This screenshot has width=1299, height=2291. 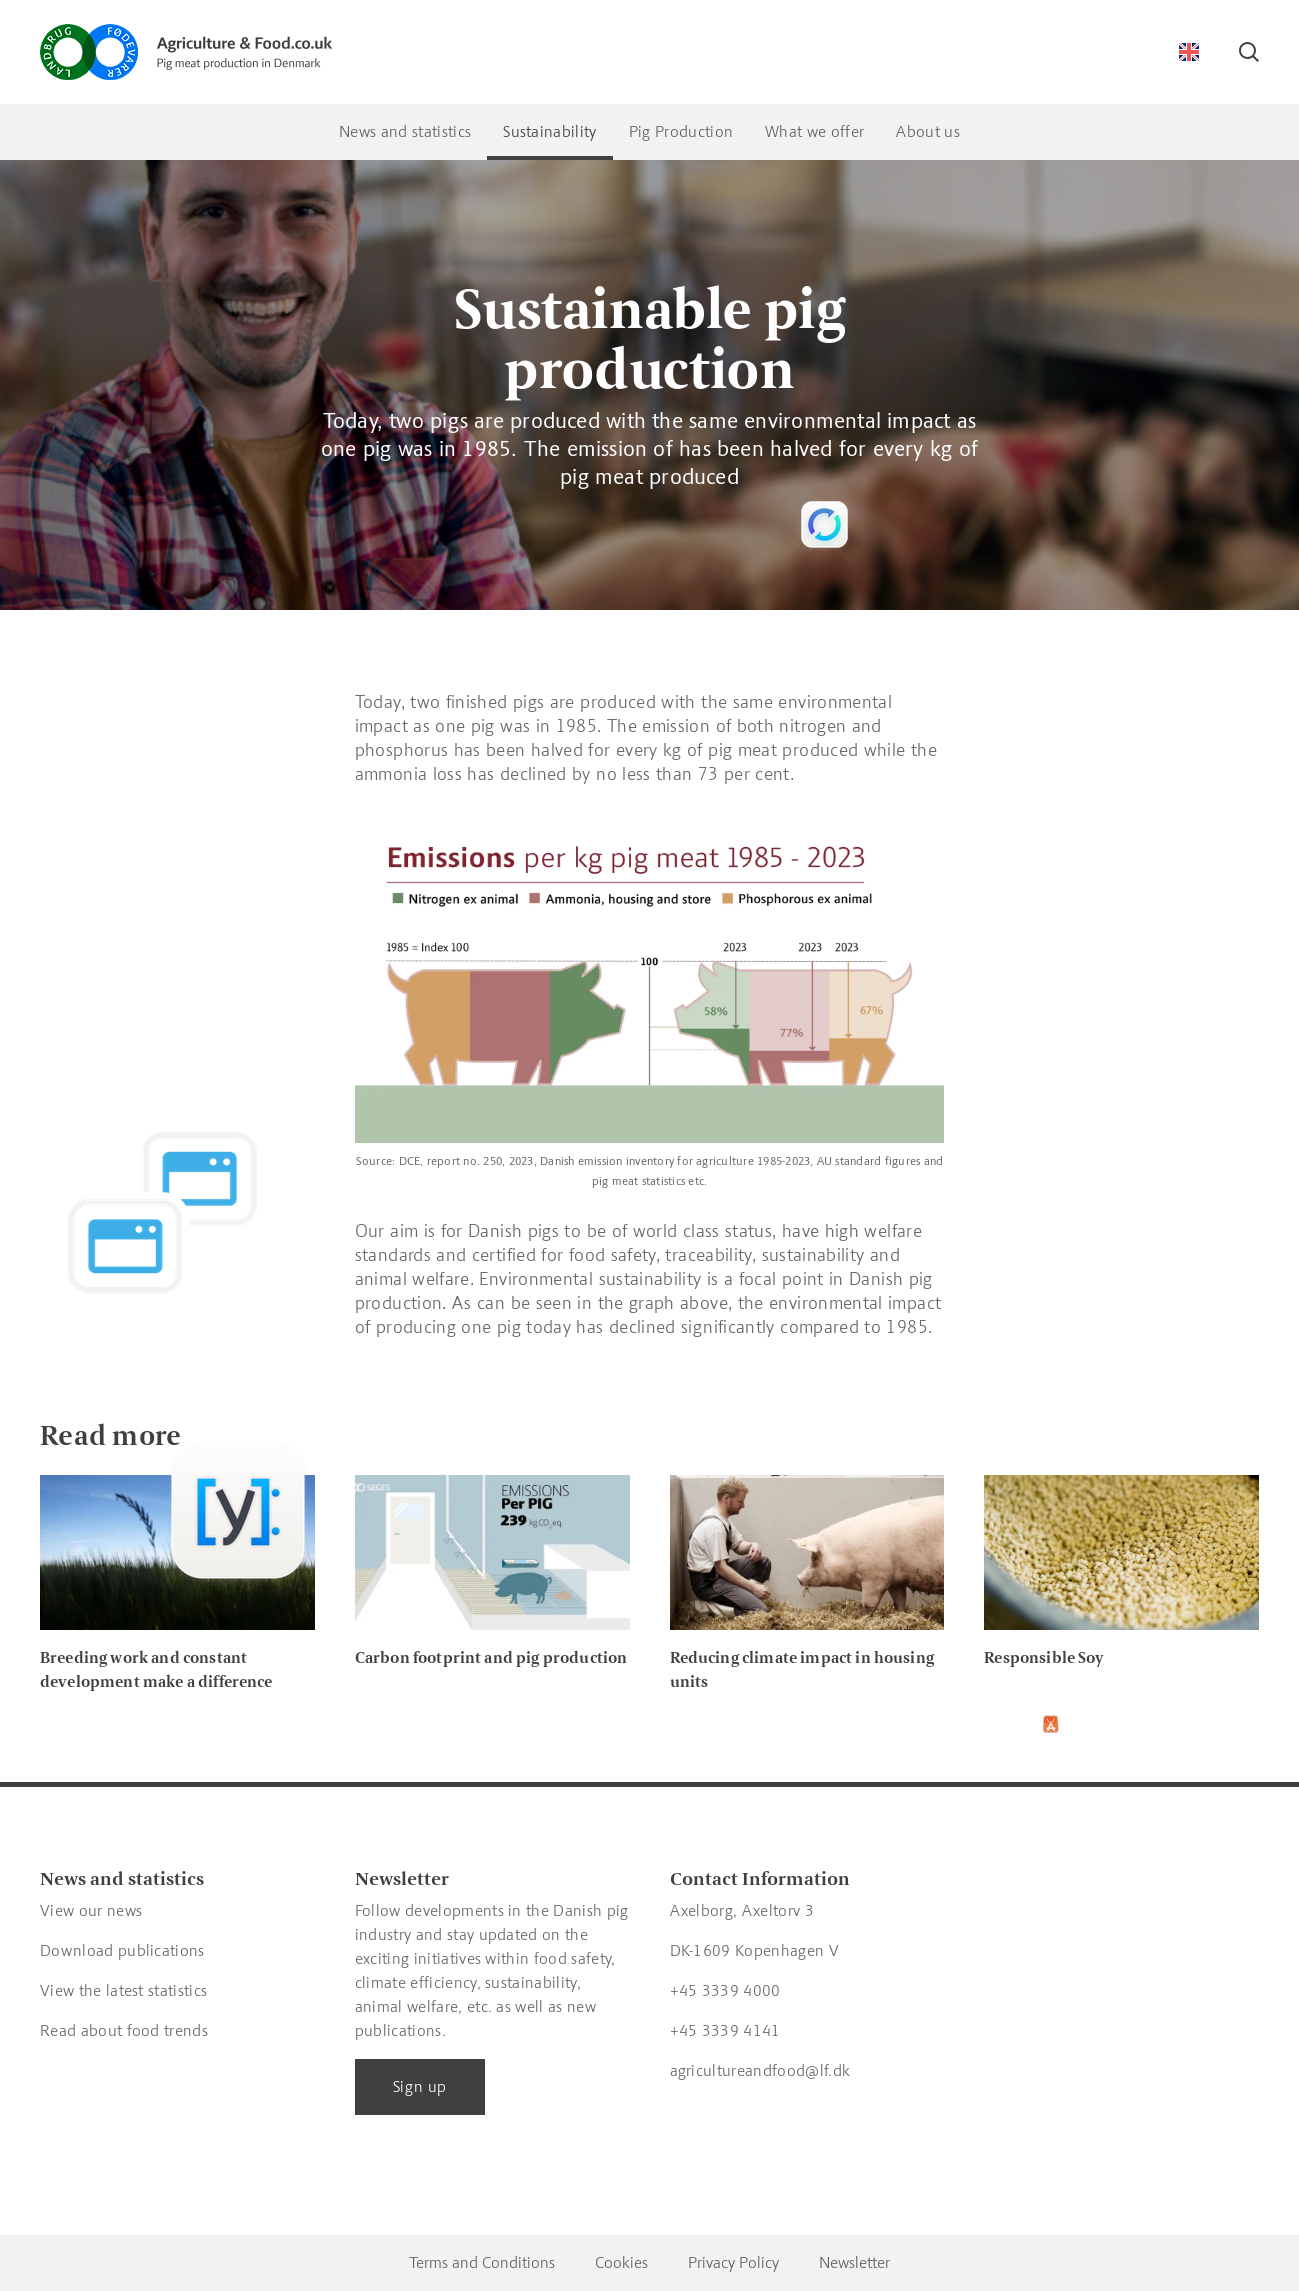 What do you see at coordinates (238, 1512) in the screenshot?
I see `open jupyter notebook for interactive python coding` at bounding box center [238, 1512].